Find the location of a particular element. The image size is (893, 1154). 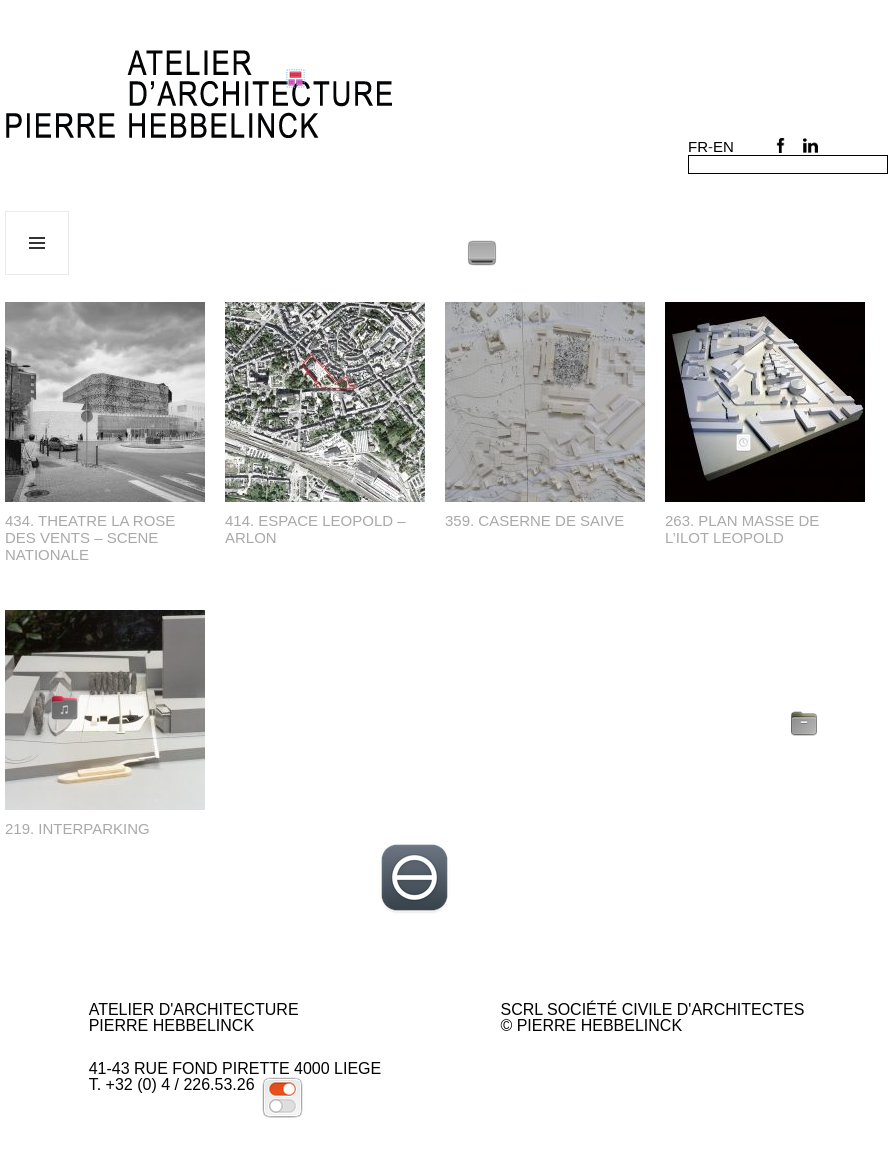

image is currently loading is located at coordinates (743, 442).